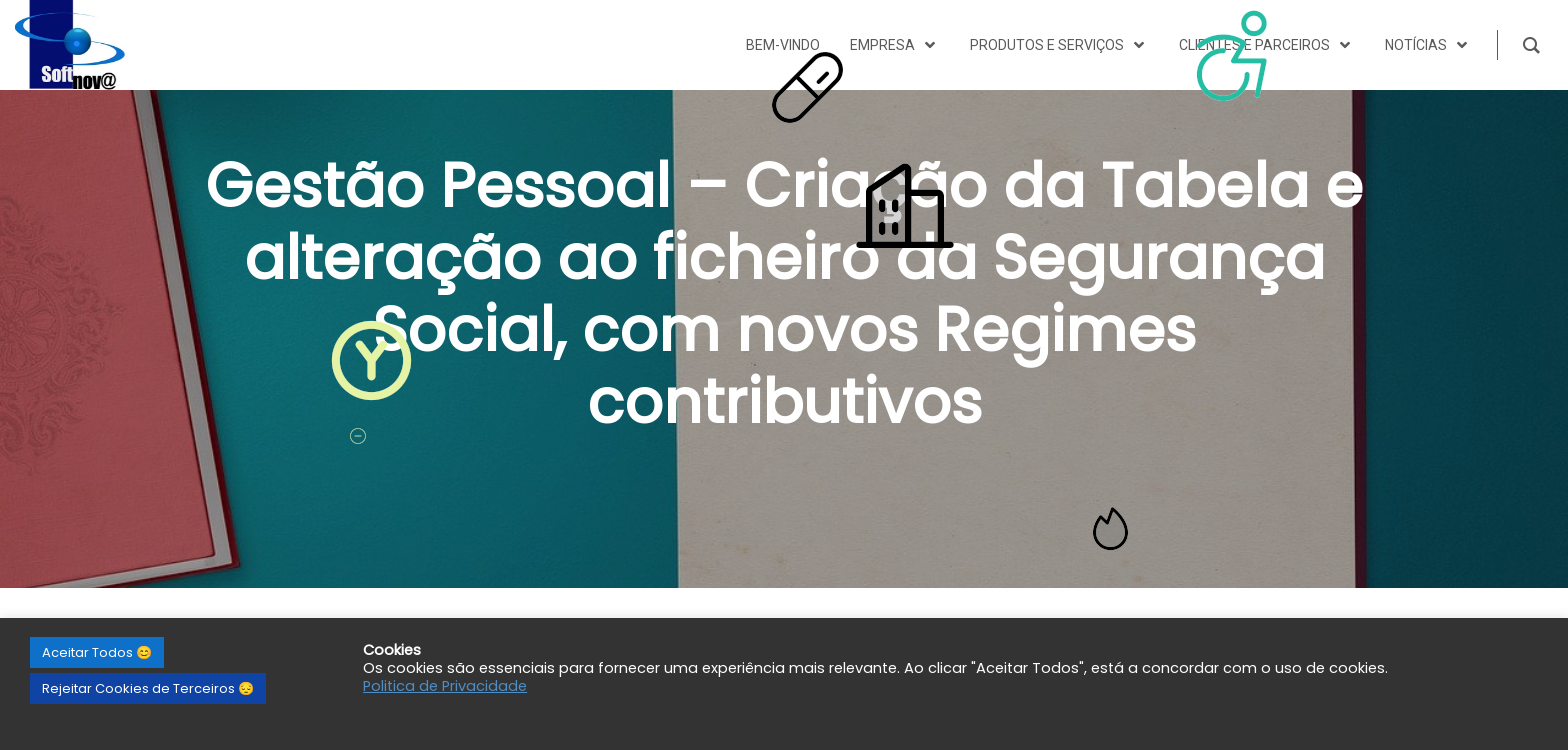 The width and height of the screenshot is (1568, 750). What do you see at coordinates (905, 209) in the screenshot?
I see `view nearby buildings or properties` at bounding box center [905, 209].